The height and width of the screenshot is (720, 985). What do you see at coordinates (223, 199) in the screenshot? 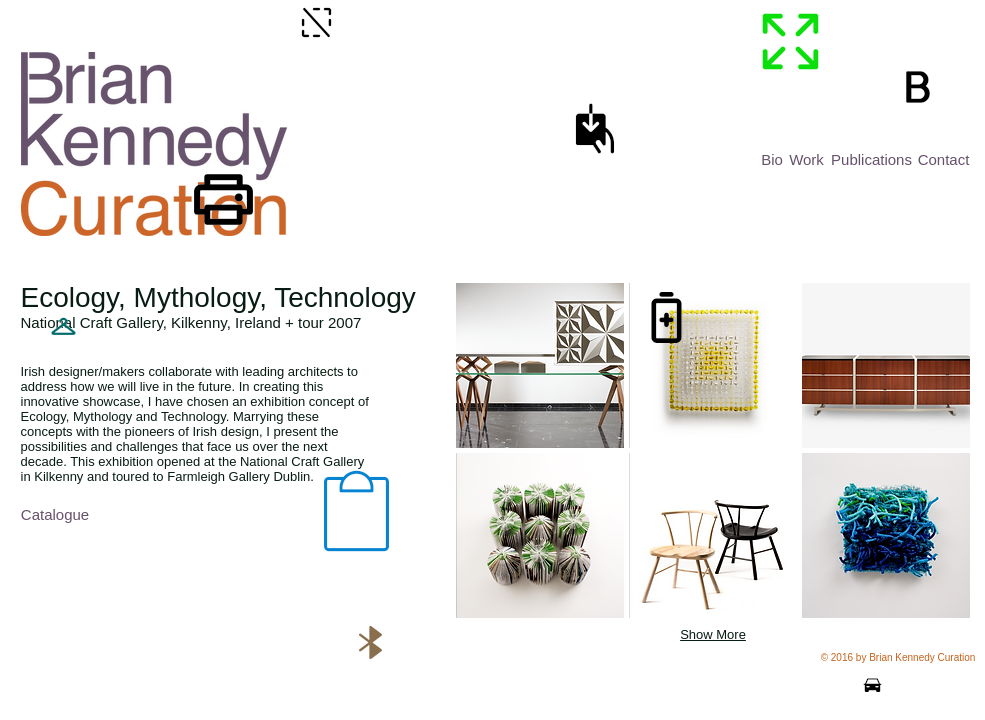
I see `print the current document` at bounding box center [223, 199].